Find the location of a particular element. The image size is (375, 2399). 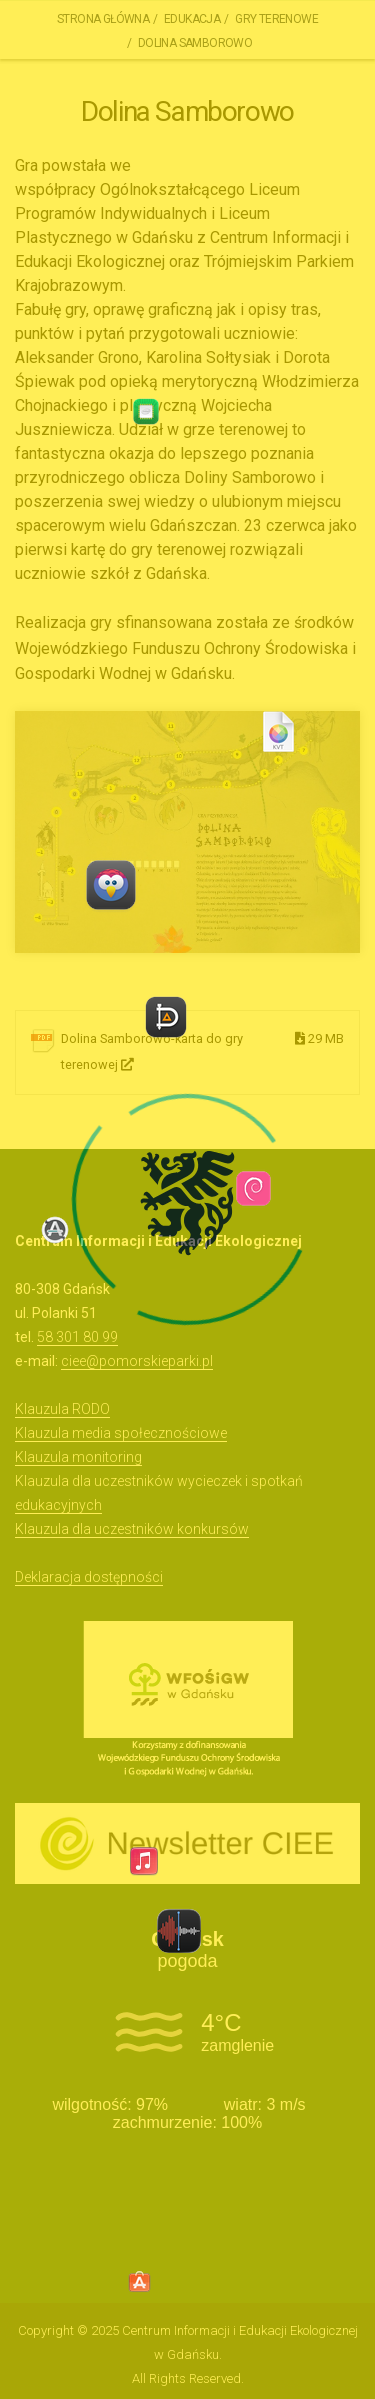

open corebird twitter client is located at coordinates (111, 885).